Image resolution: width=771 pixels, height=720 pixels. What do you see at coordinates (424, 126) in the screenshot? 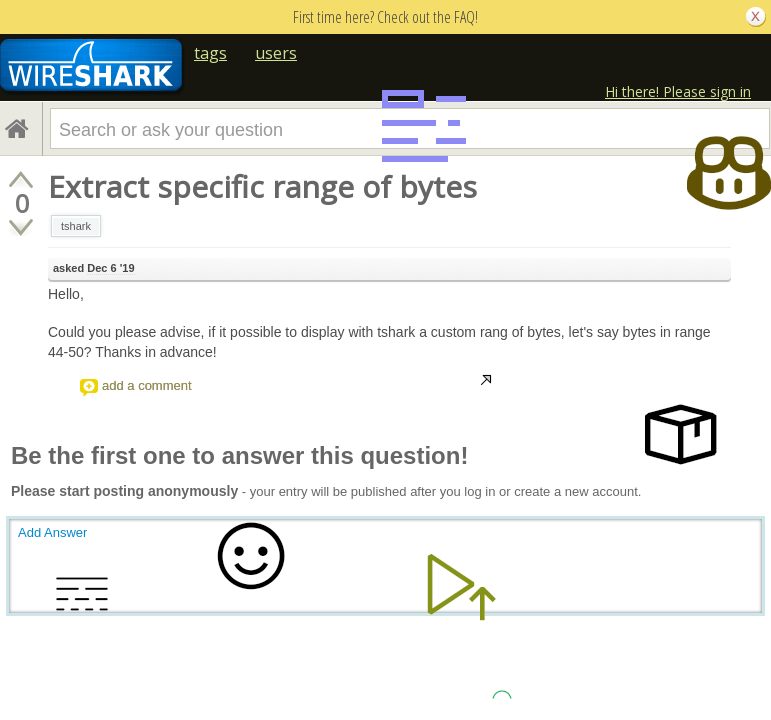
I see `indicates a keyword or reserved word in code` at bounding box center [424, 126].